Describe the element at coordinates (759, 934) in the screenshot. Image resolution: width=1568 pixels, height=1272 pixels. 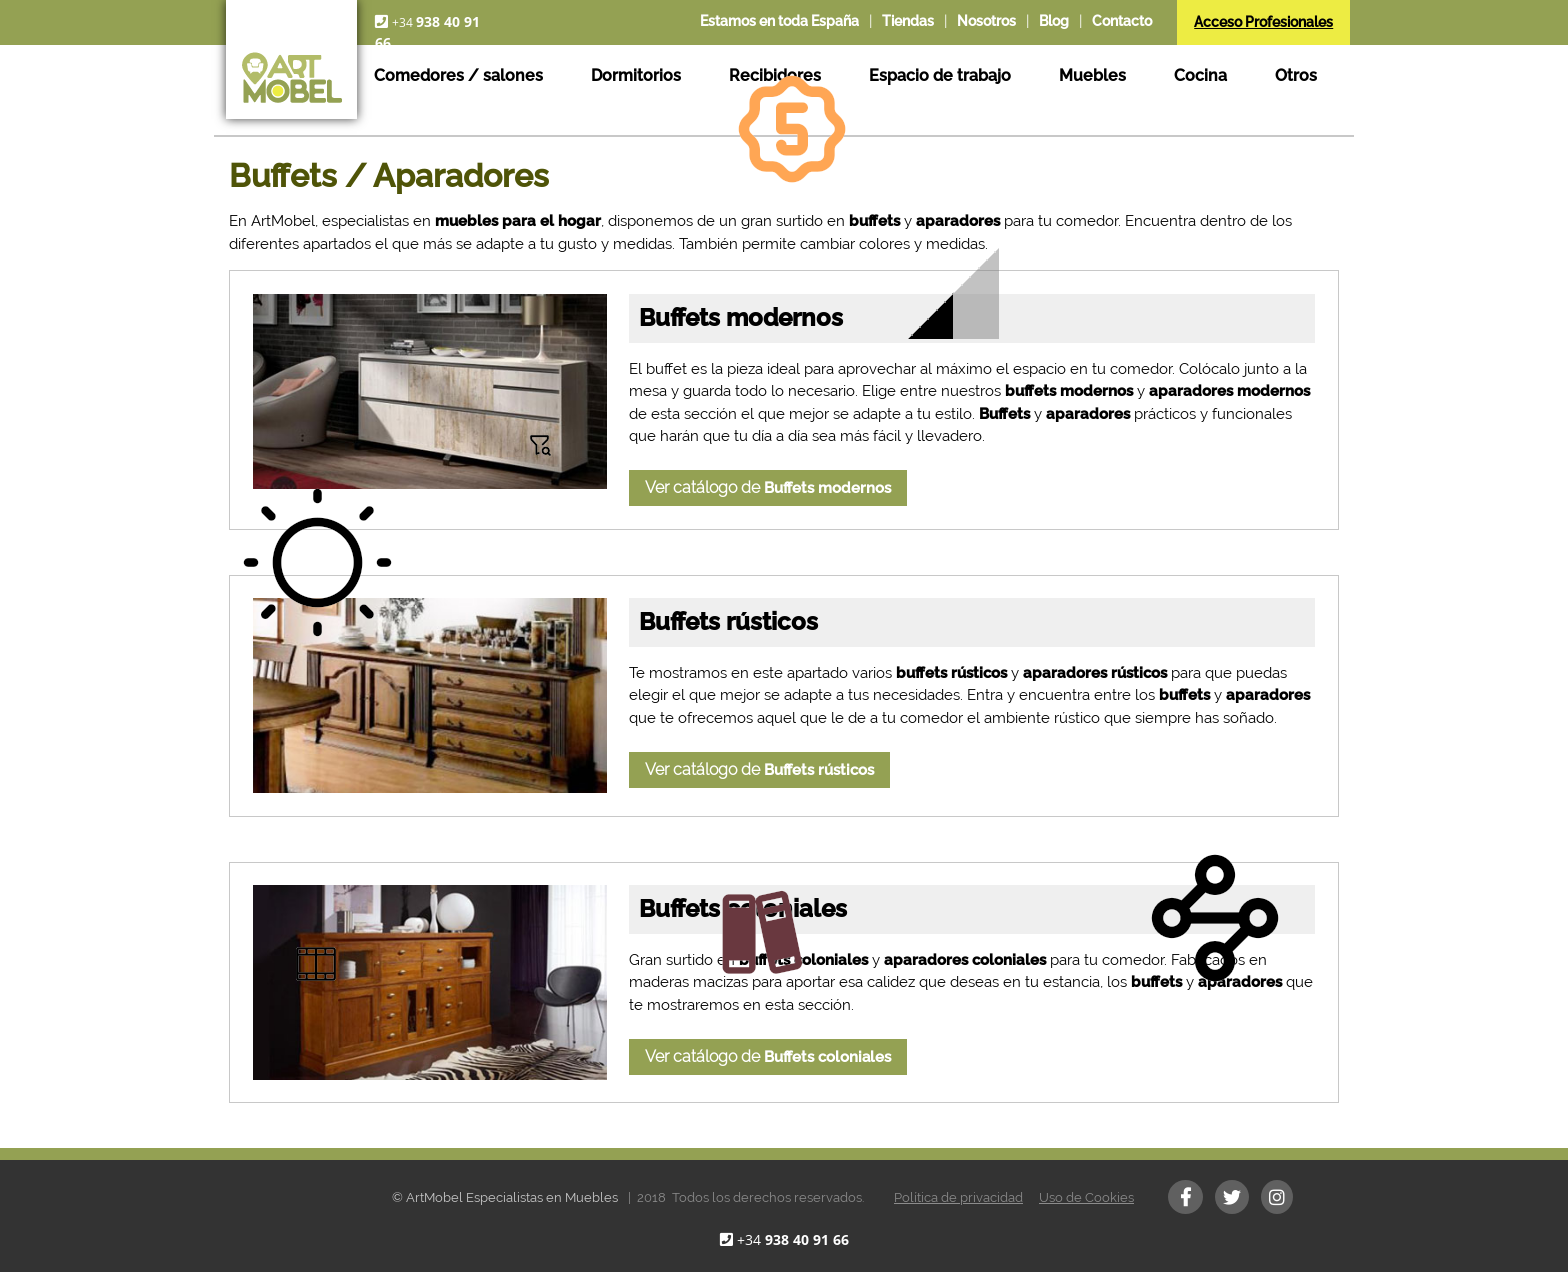
I see `access your library or book collection` at that location.